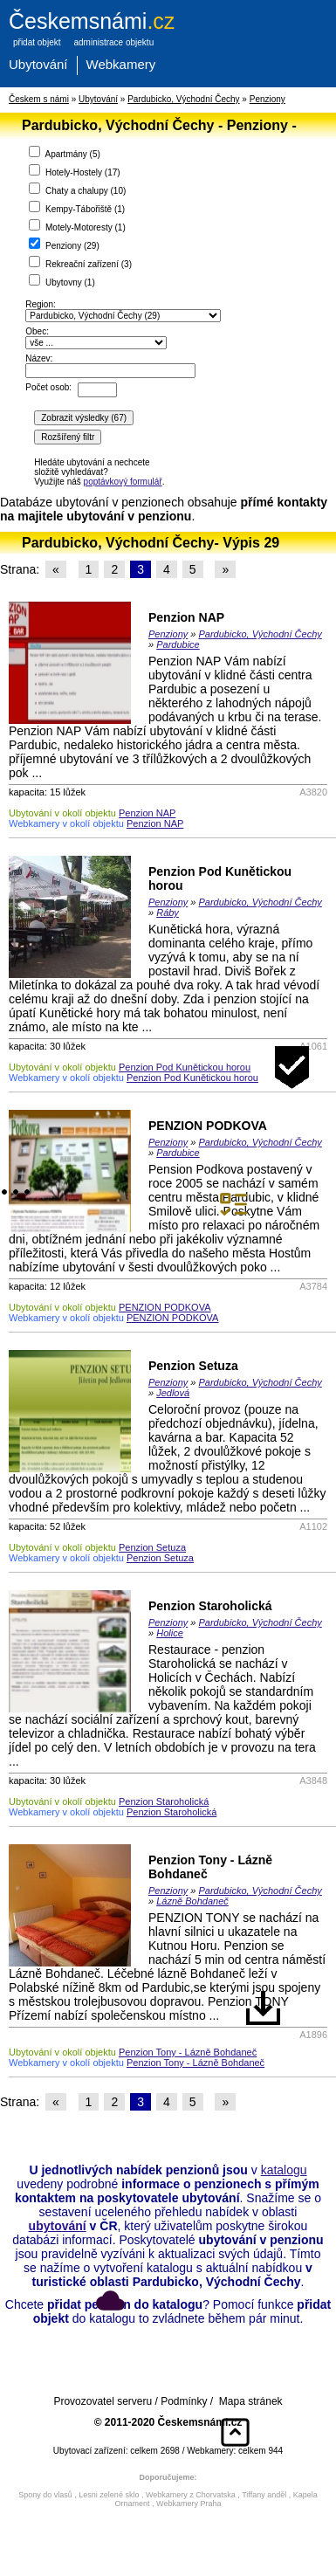 Image resolution: width=336 pixels, height=2576 pixels. Describe the element at coordinates (110, 2300) in the screenshot. I see `access cloud storage` at that location.